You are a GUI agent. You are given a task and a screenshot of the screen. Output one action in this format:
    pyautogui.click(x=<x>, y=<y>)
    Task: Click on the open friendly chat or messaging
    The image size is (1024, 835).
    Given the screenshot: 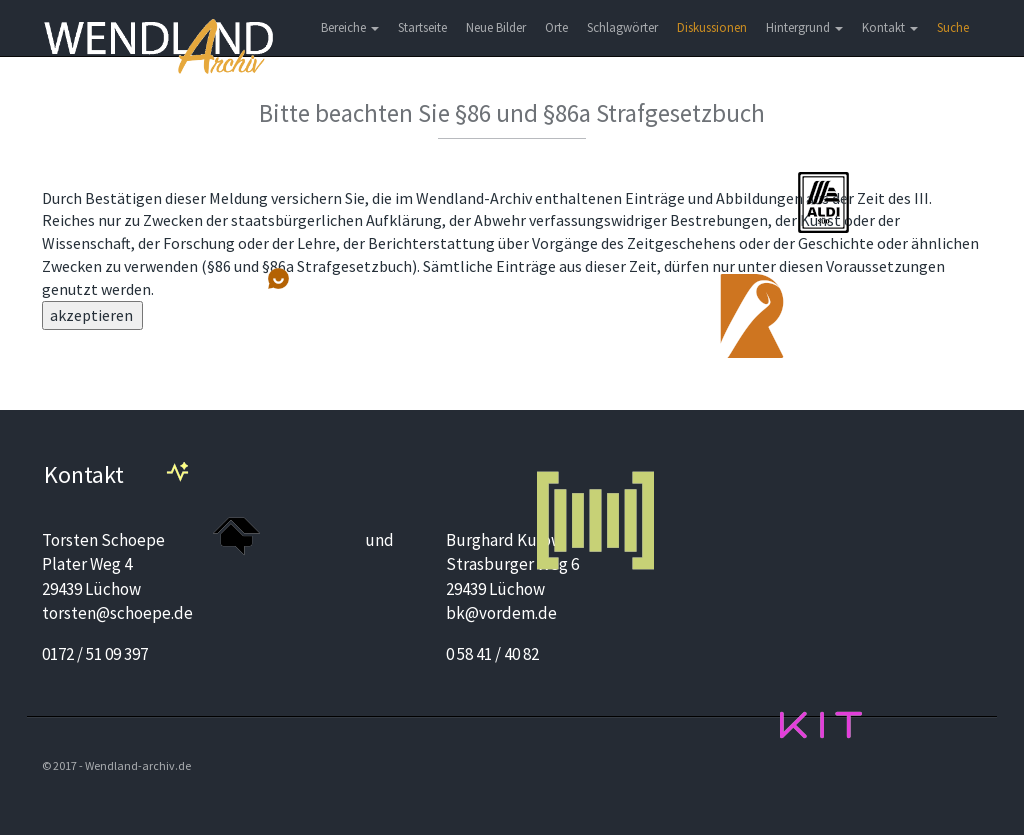 What is the action you would take?
    pyautogui.click(x=278, y=278)
    